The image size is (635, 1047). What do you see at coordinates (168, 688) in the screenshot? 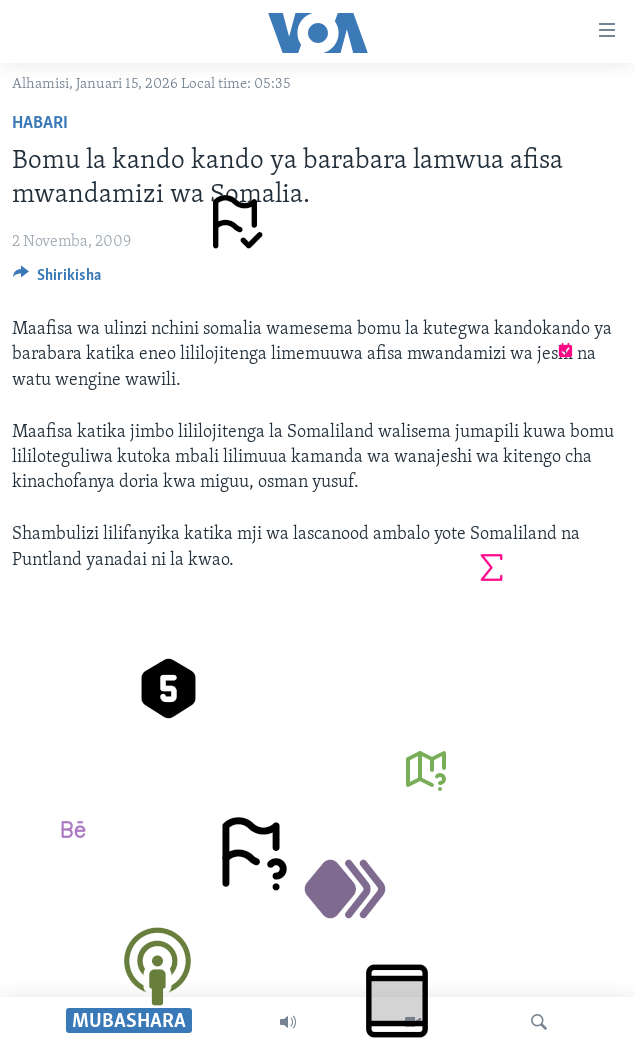
I see `step 5 in a multi-step process` at bounding box center [168, 688].